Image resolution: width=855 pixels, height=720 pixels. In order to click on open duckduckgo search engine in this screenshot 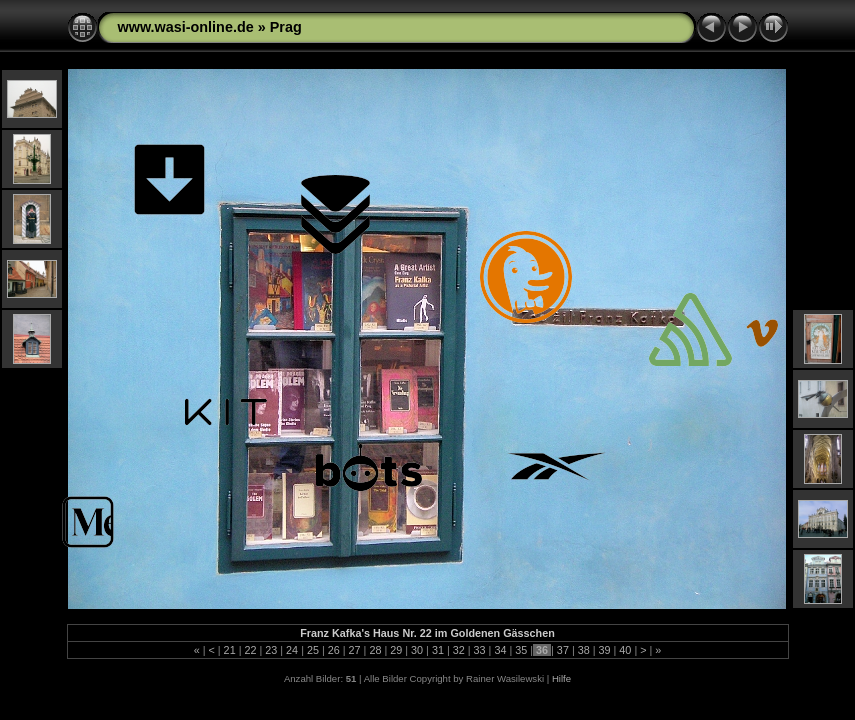, I will do `click(526, 277)`.